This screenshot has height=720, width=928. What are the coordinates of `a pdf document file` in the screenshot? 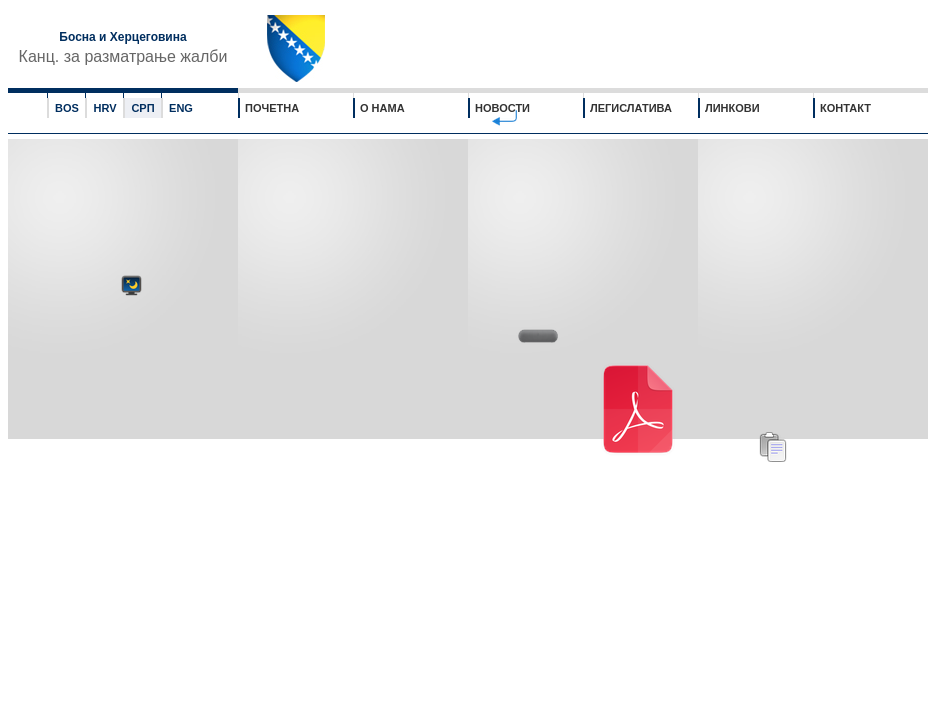 It's located at (638, 409).